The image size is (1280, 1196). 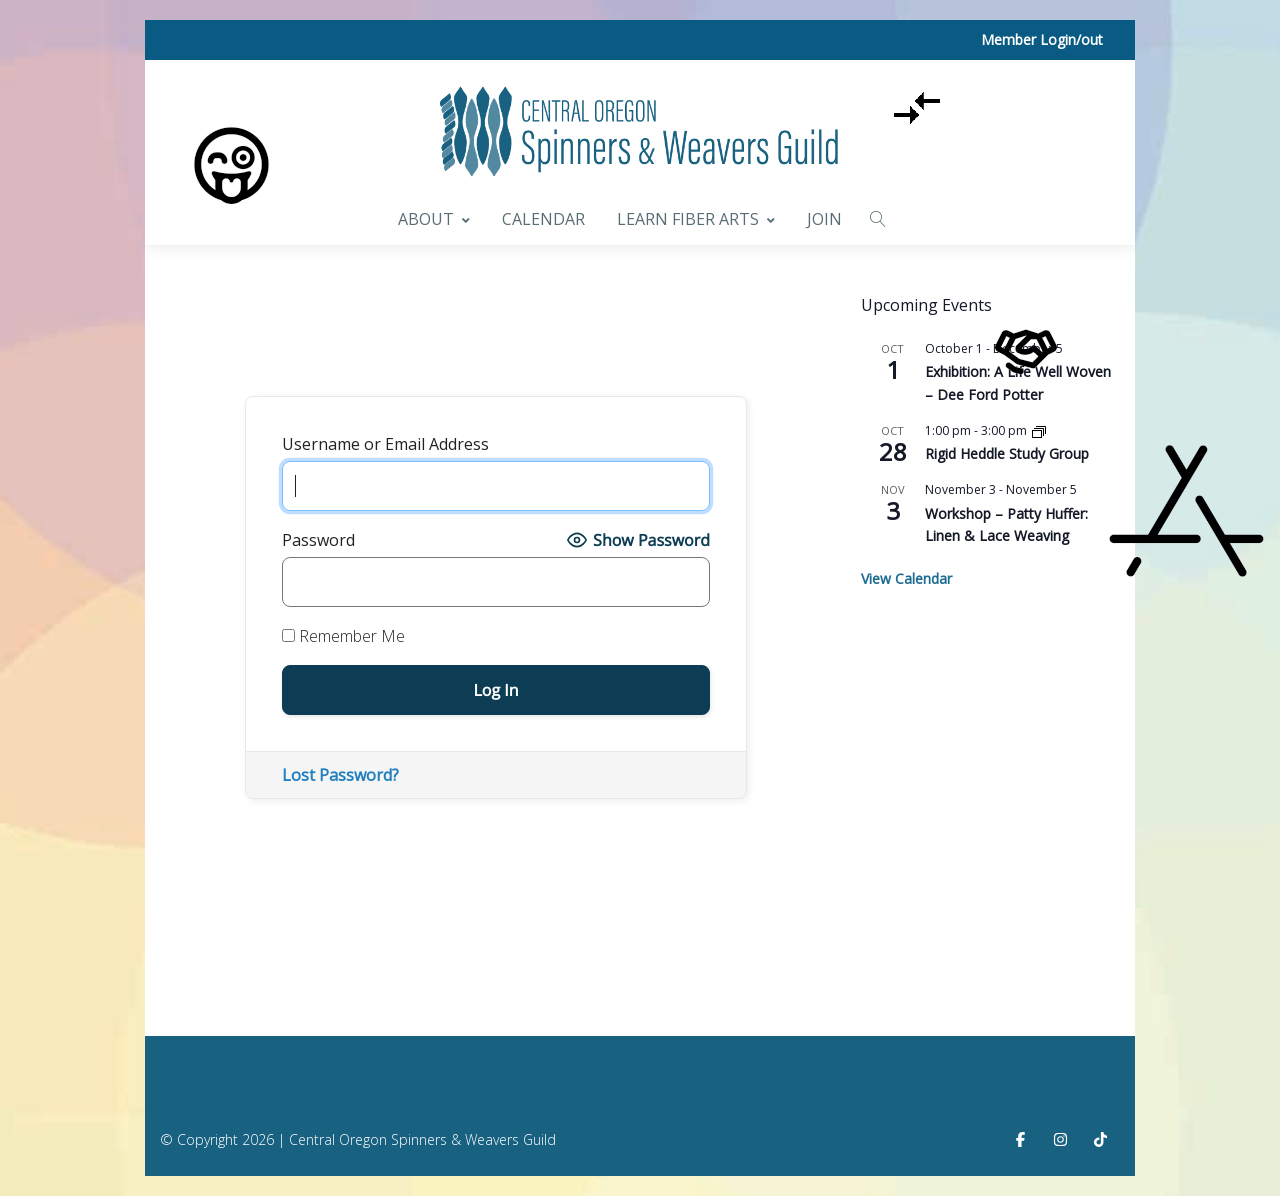 What do you see at coordinates (1186, 516) in the screenshot?
I see `open the app store` at bounding box center [1186, 516].